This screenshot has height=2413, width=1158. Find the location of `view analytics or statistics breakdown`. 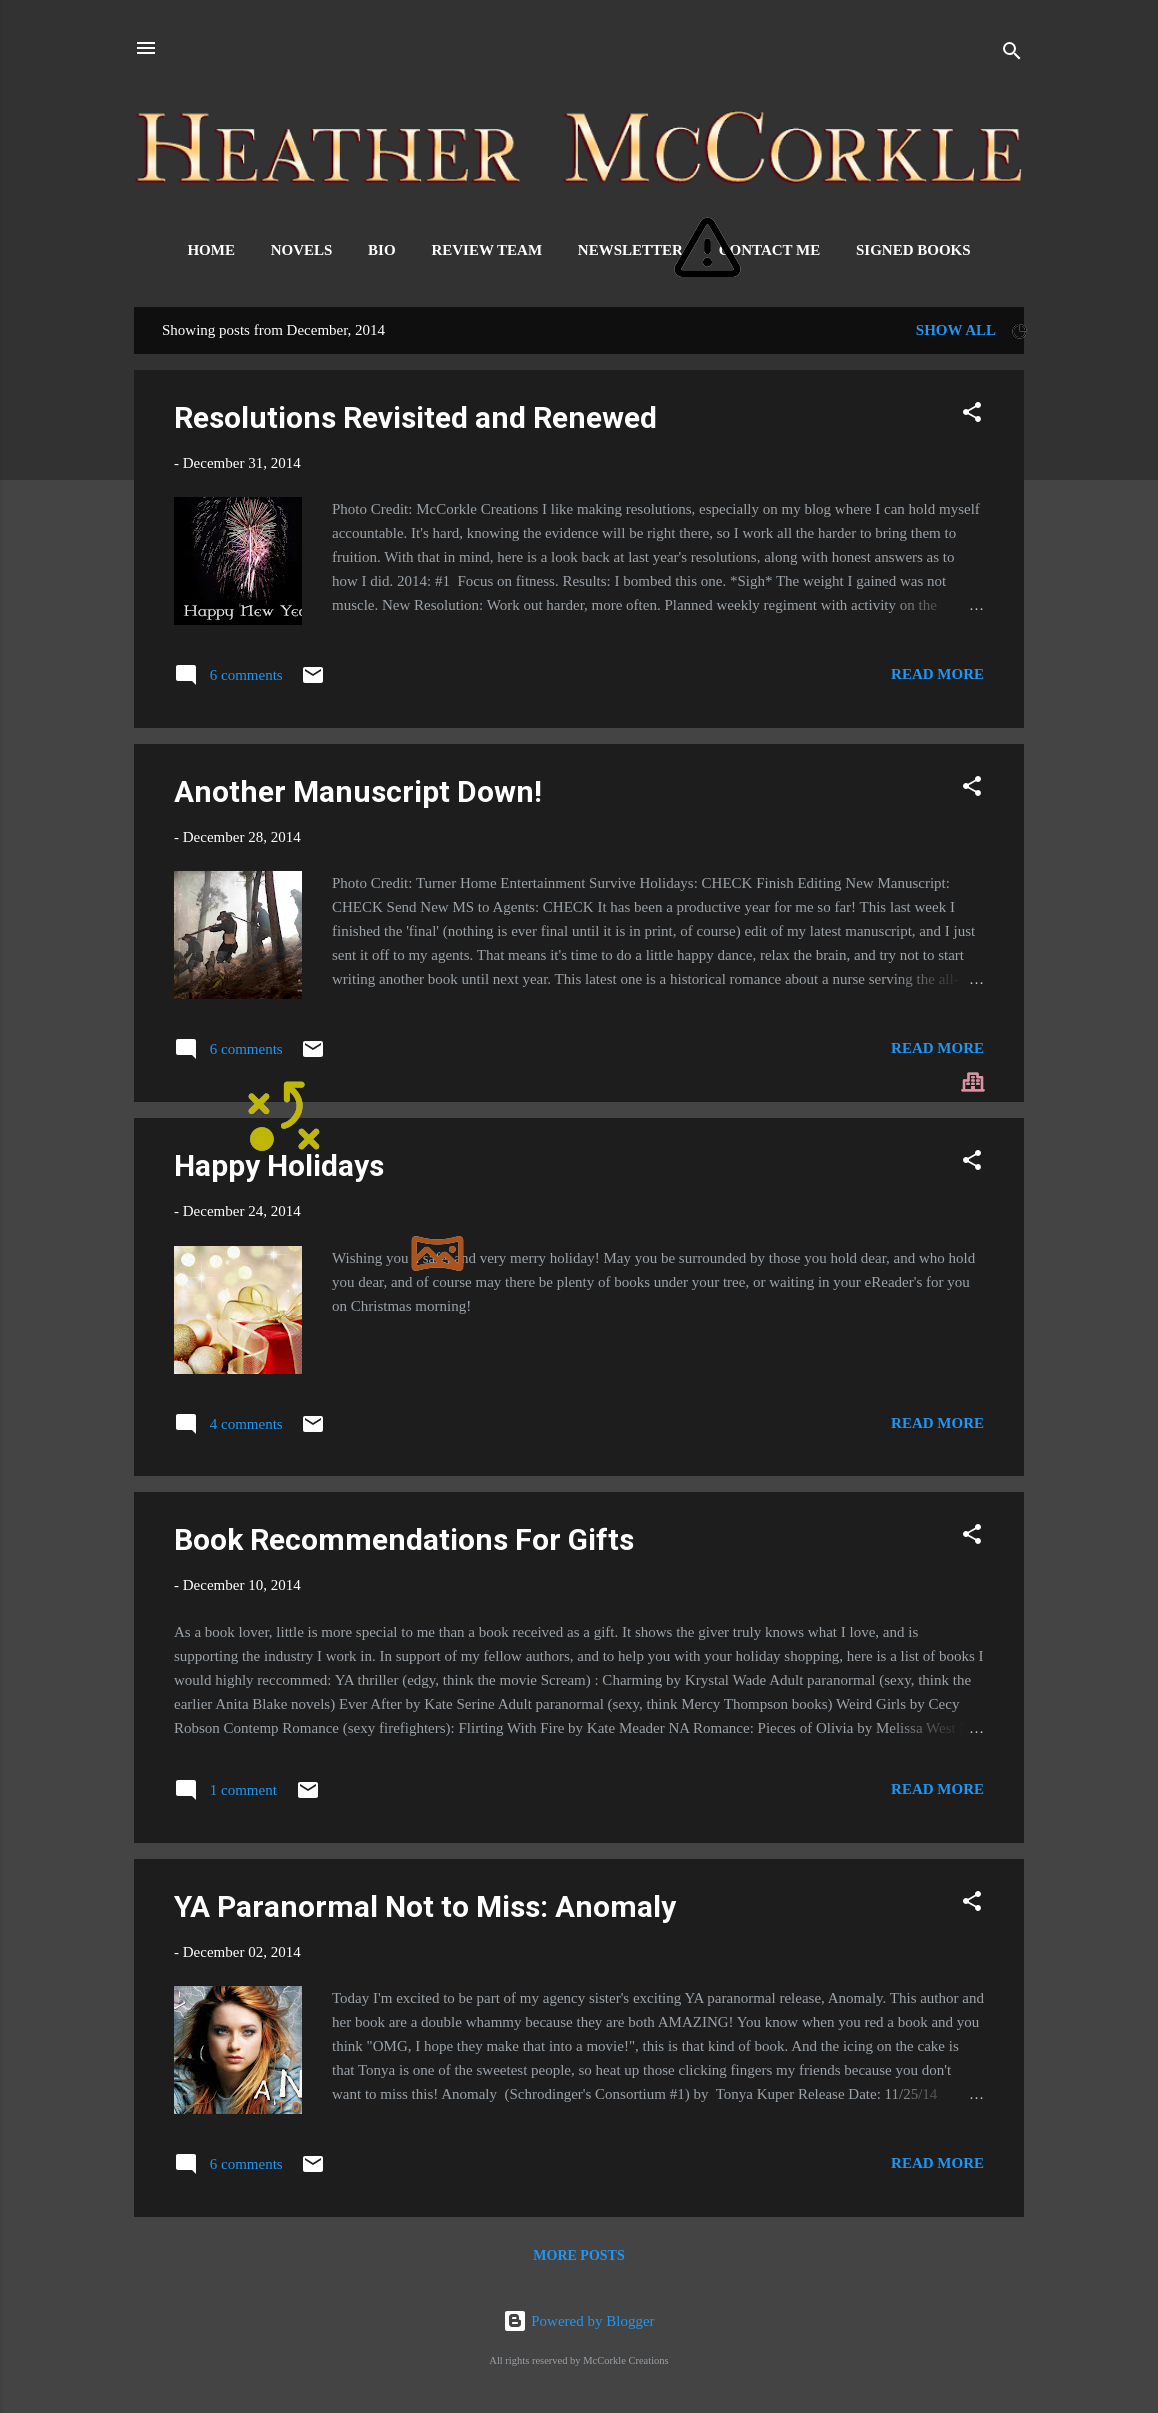

view analytics or statistics breakdown is located at coordinates (1019, 331).